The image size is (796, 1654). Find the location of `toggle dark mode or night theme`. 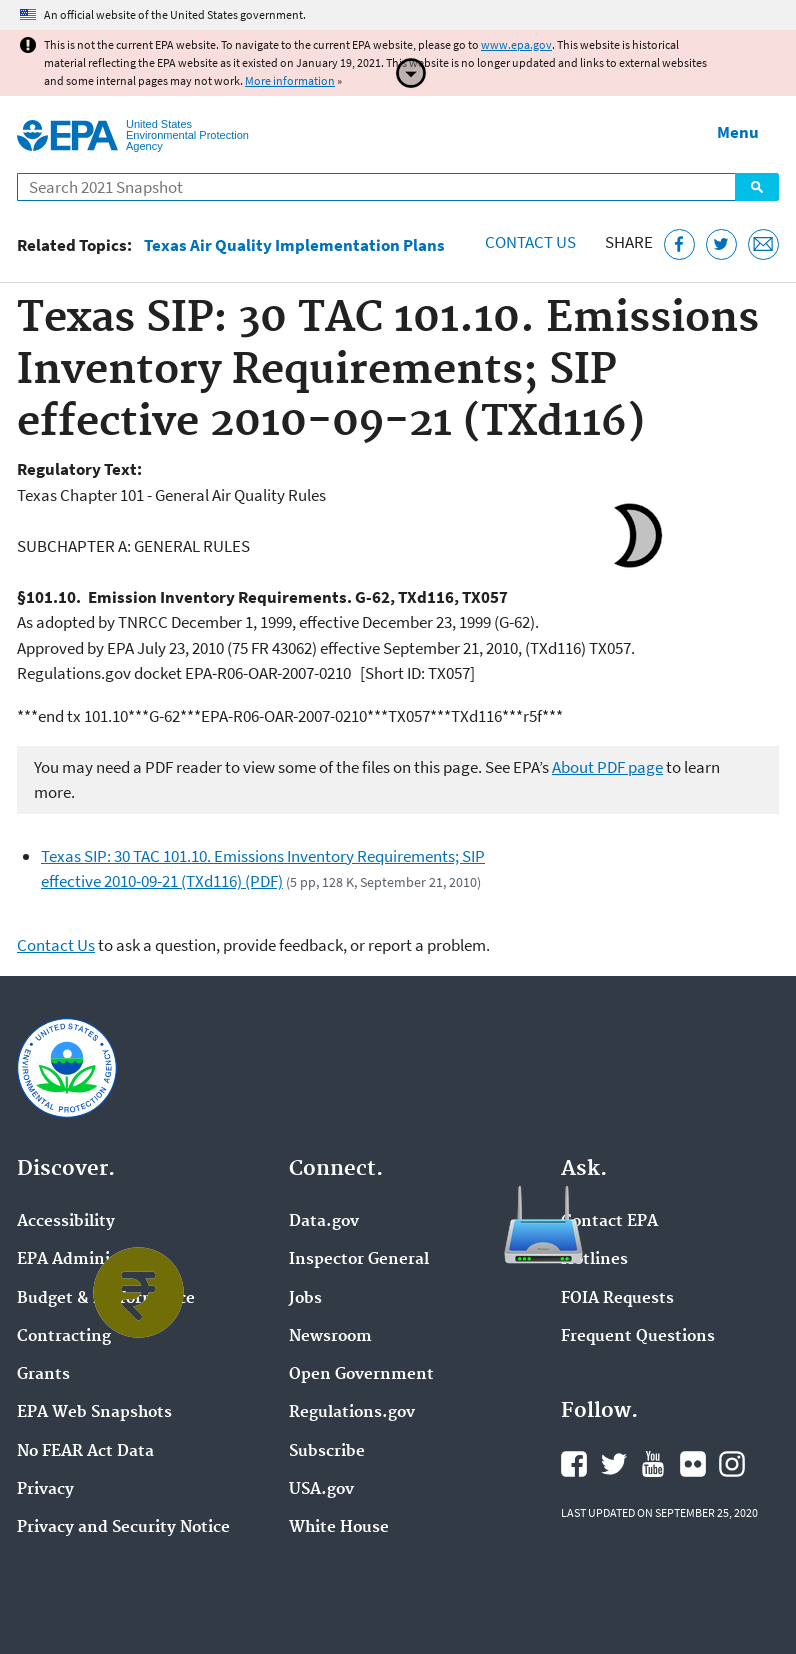

toggle dark mode or night theme is located at coordinates (636, 535).